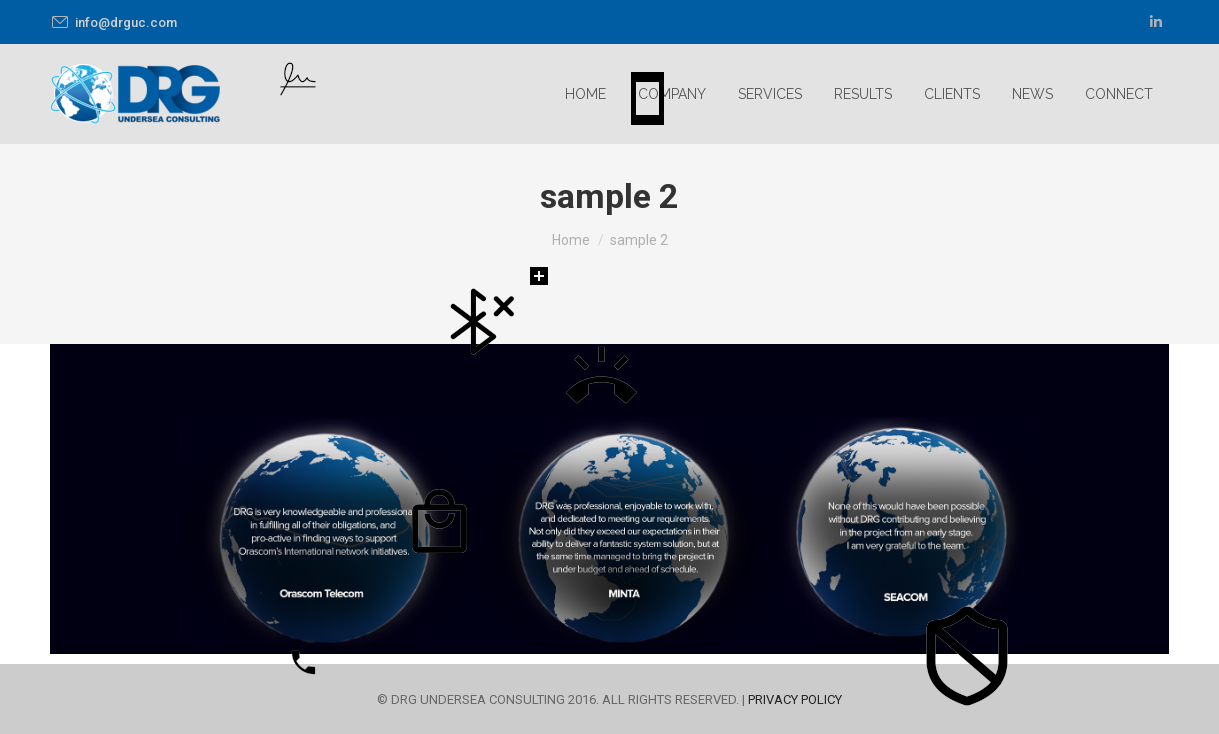 This screenshot has height=734, width=1219. I want to click on bluetooth is disabled or unavailable, so click(478, 321).